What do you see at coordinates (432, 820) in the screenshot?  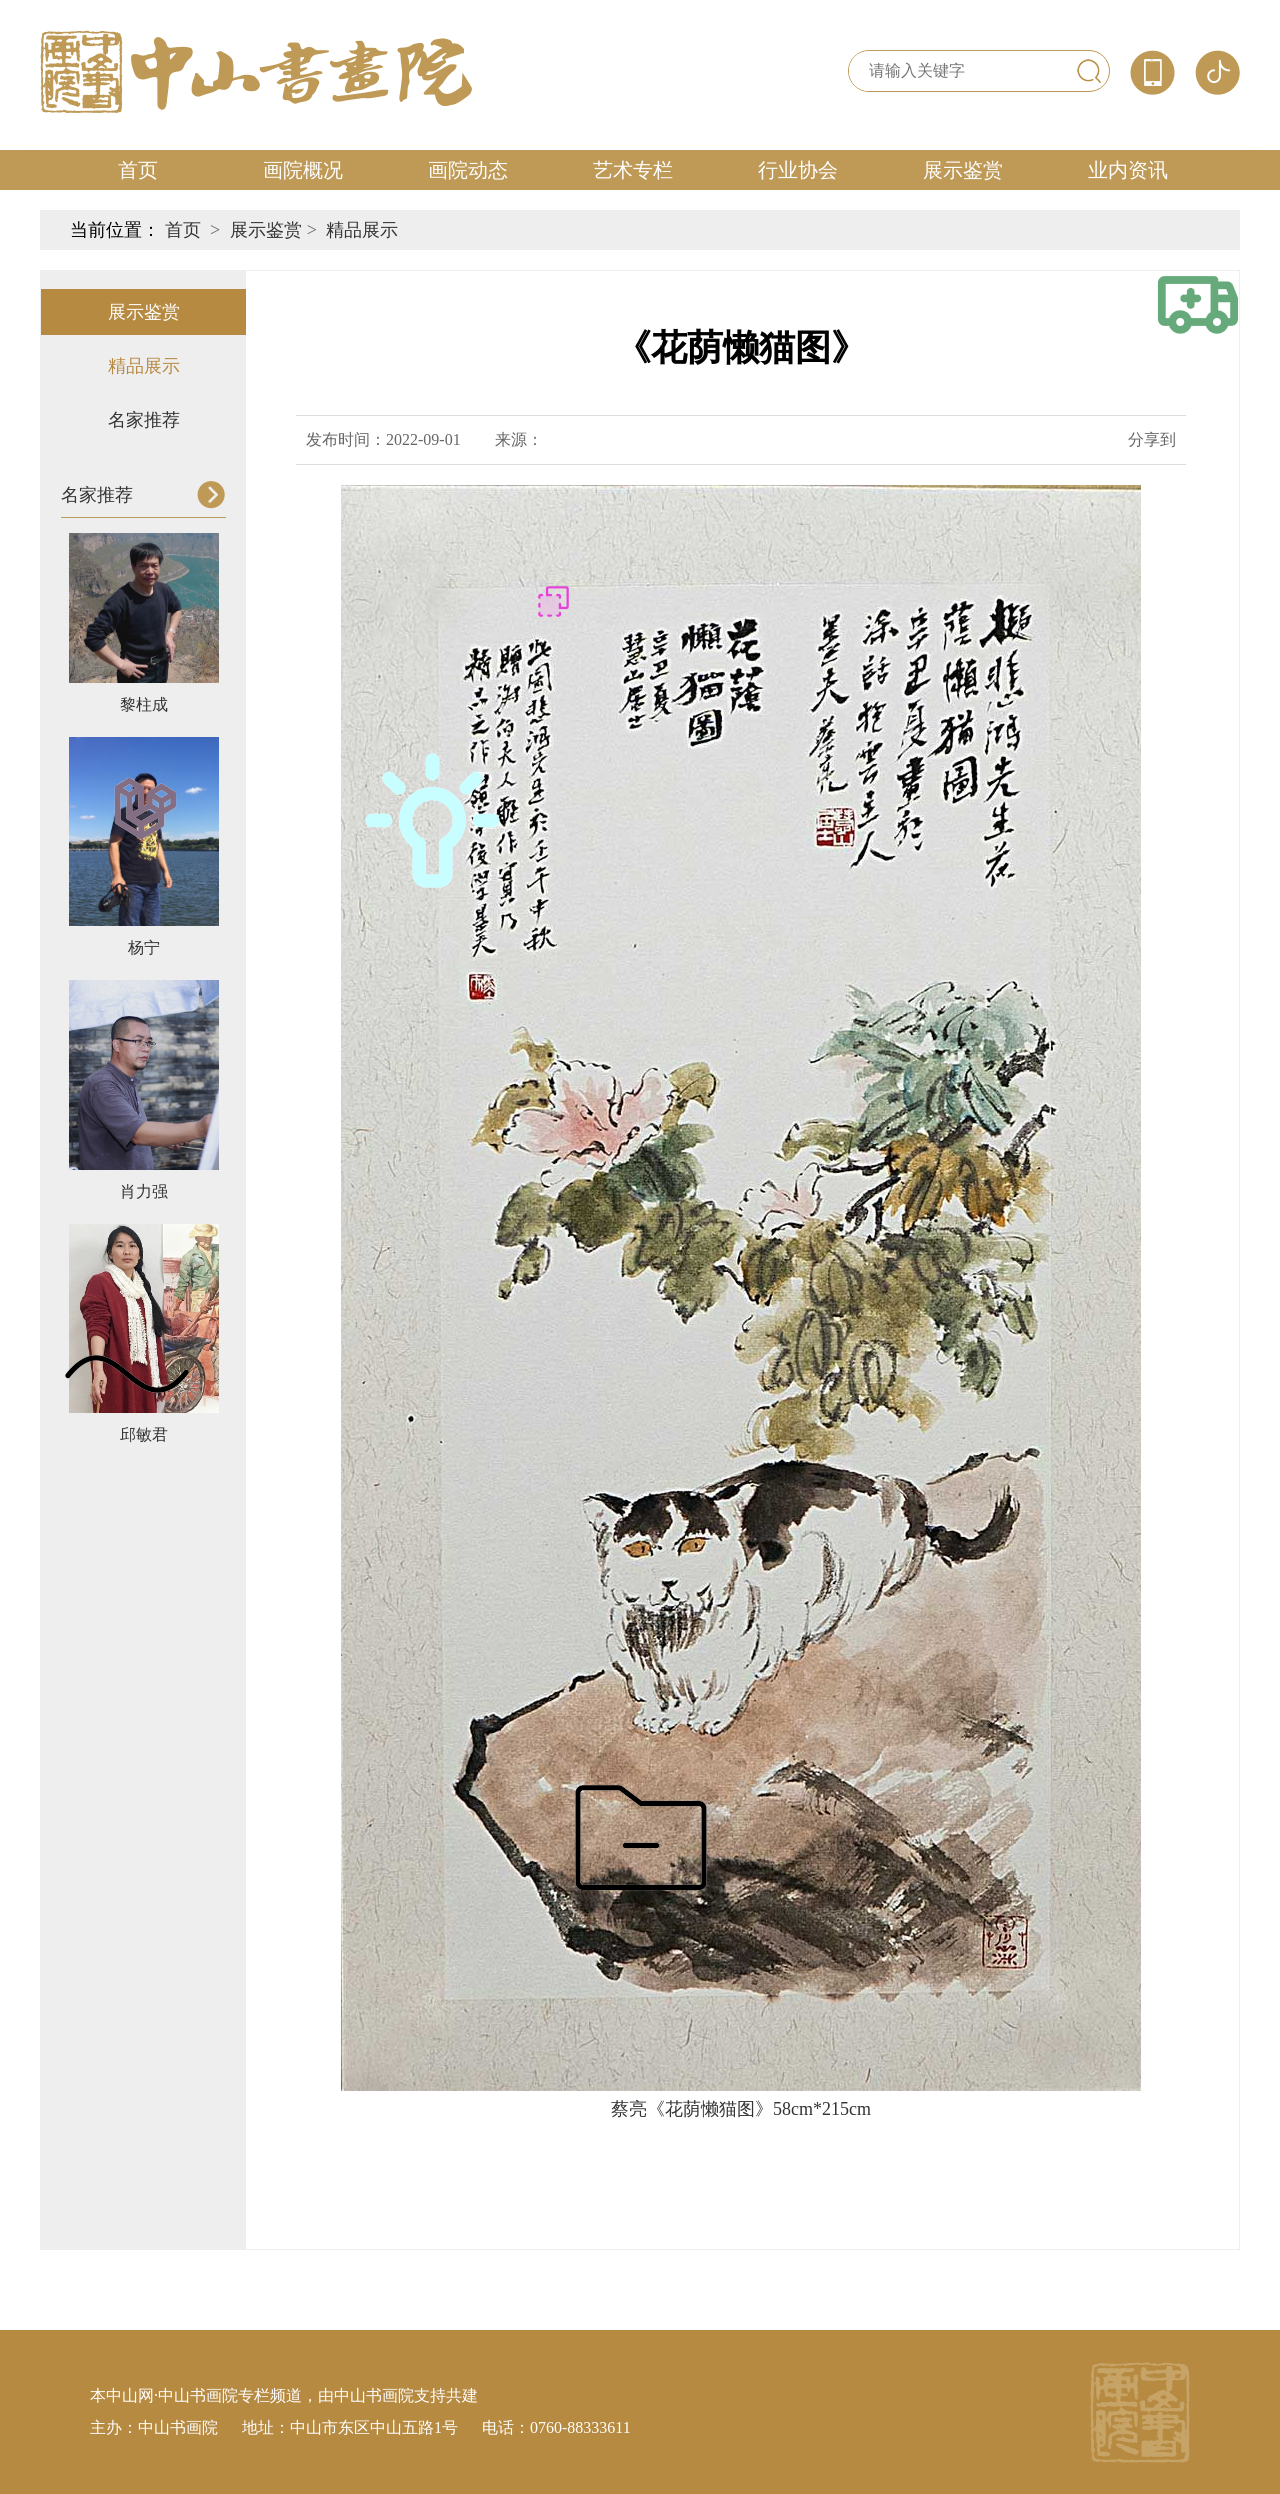 I see `access tips or suggestions` at bounding box center [432, 820].